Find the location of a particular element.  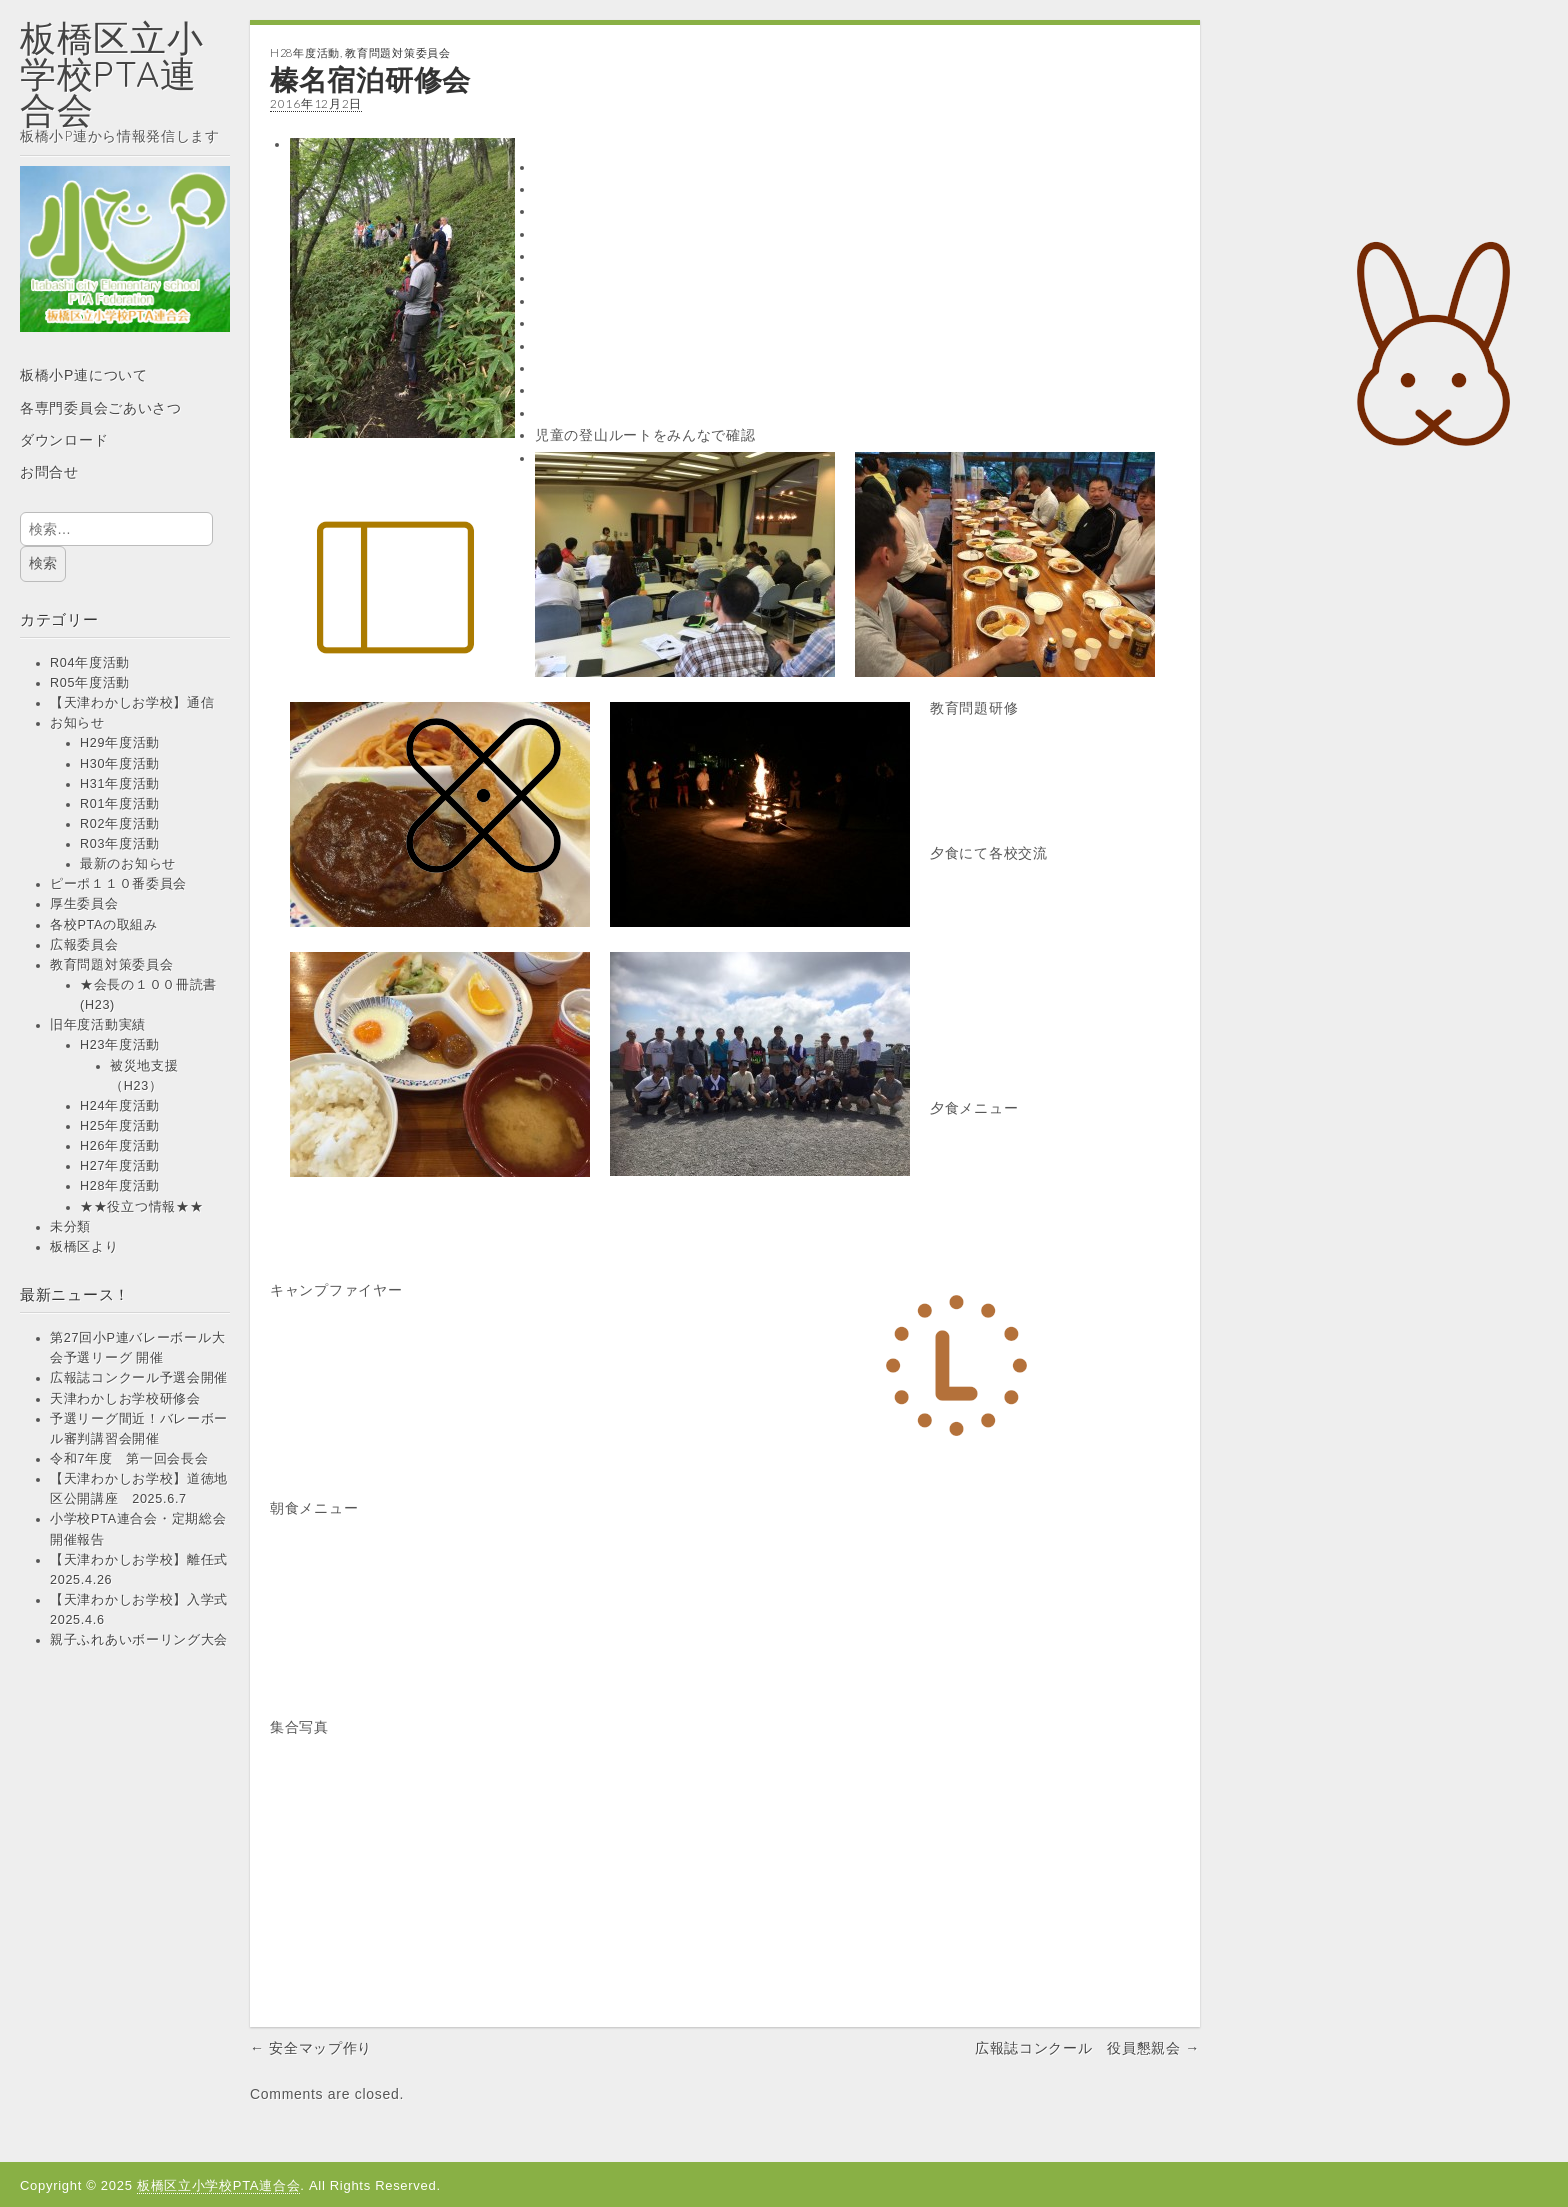

access first aid or medical help resources is located at coordinates (483, 795).